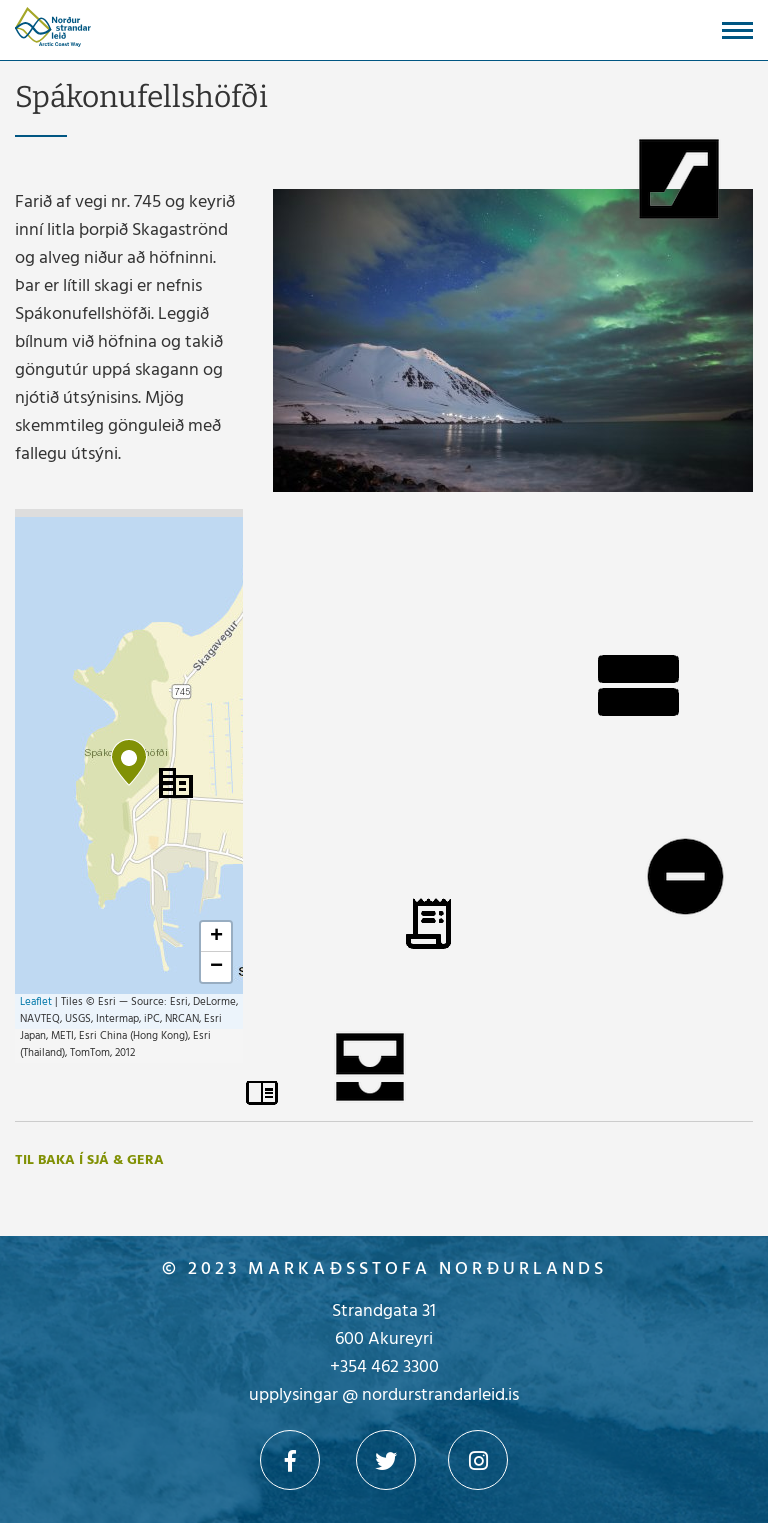 The image size is (768, 1523). What do you see at coordinates (428, 923) in the screenshot?
I see `view transaction history or receipts` at bounding box center [428, 923].